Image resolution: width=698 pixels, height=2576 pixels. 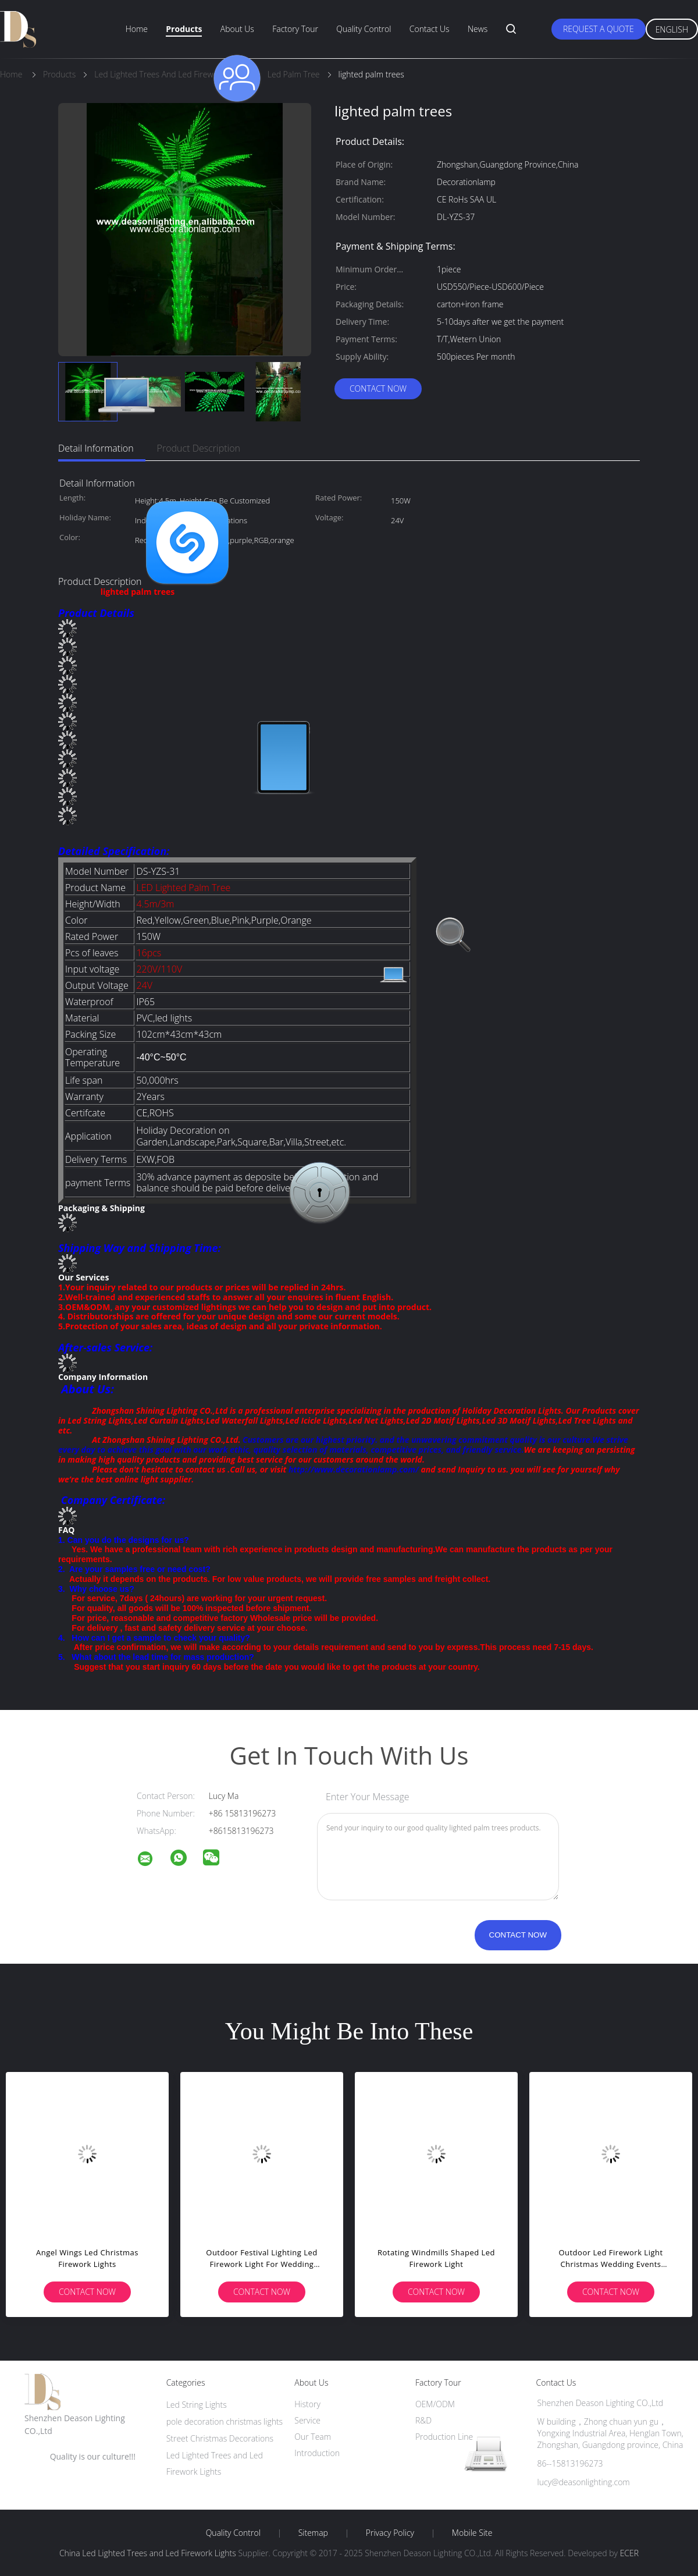 What do you see at coordinates (486, 2454) in the screenshot?
I see `send or receive a fax` at bounding box center [486, 2454].